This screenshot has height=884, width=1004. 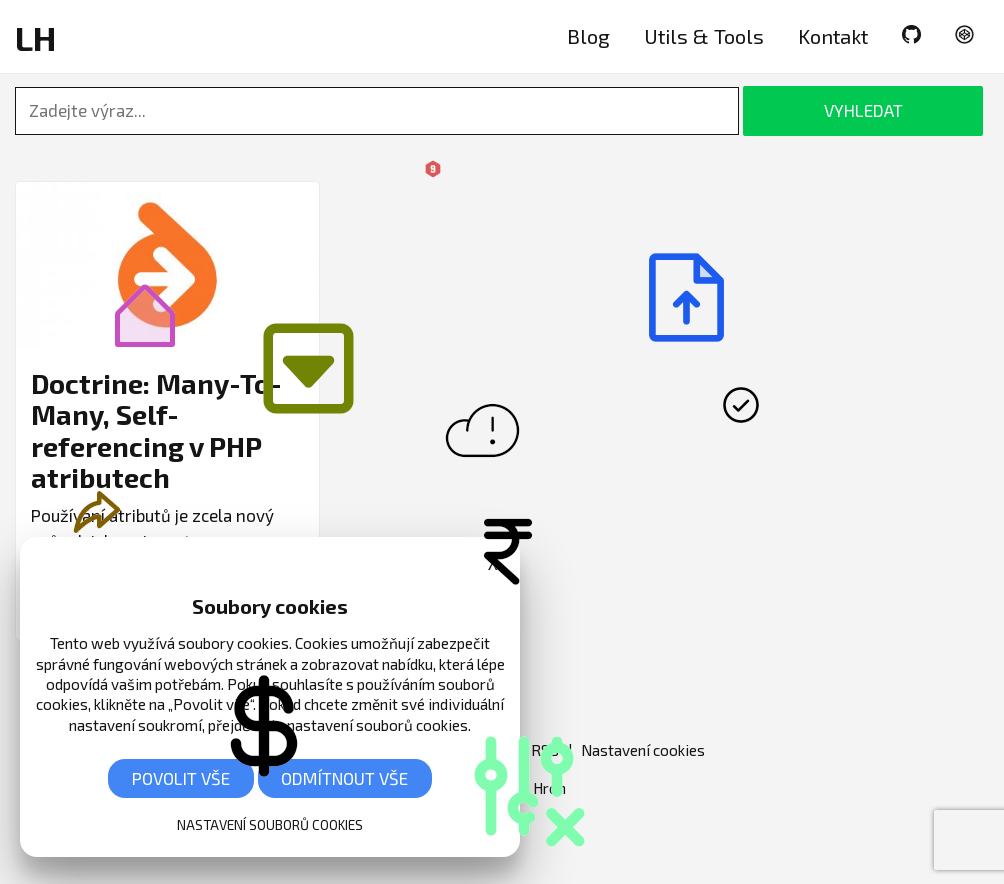 What do you see at coordinates (505, 550) in the screenshot?
I see `view price in Indian rupees` at bounding box center [505, 550].